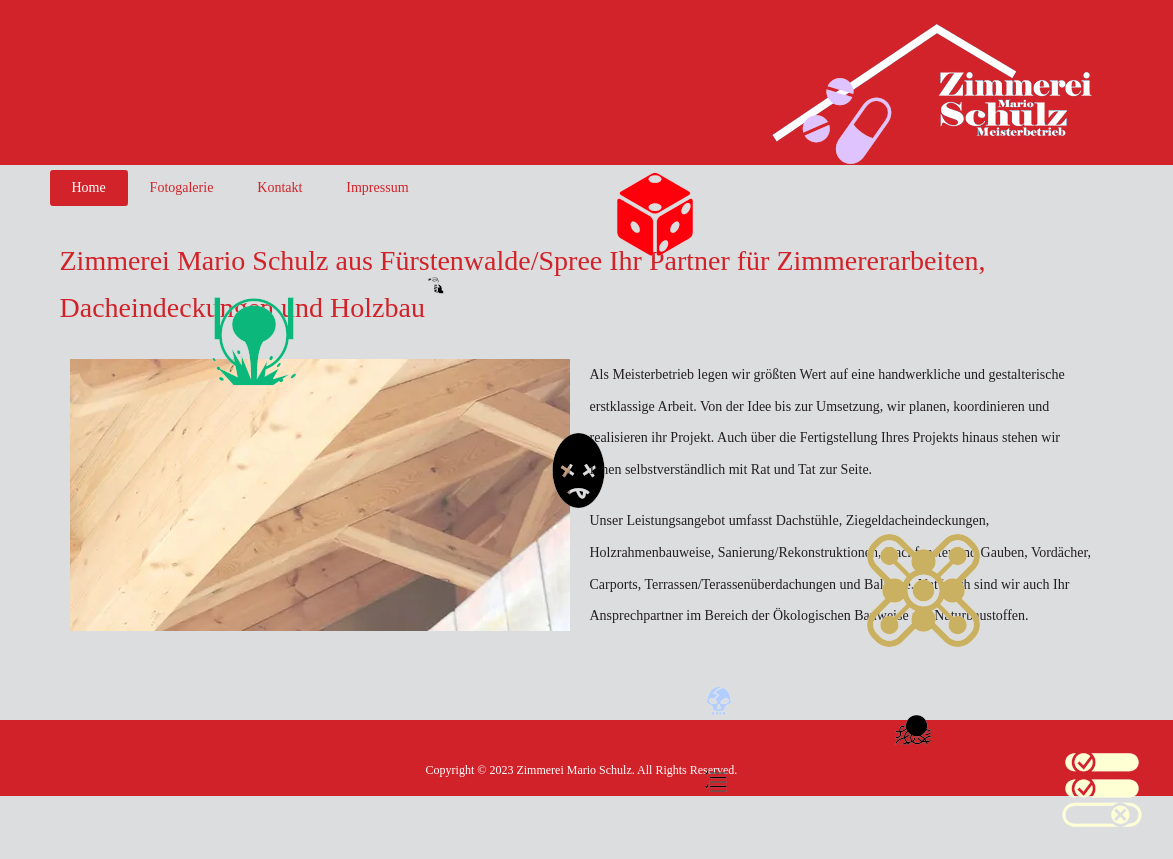  What do you see at coordinates (913, 727) in the screenshot?
I see `indicates a noodle or pasta dish item` at bounding box center [913, 727].